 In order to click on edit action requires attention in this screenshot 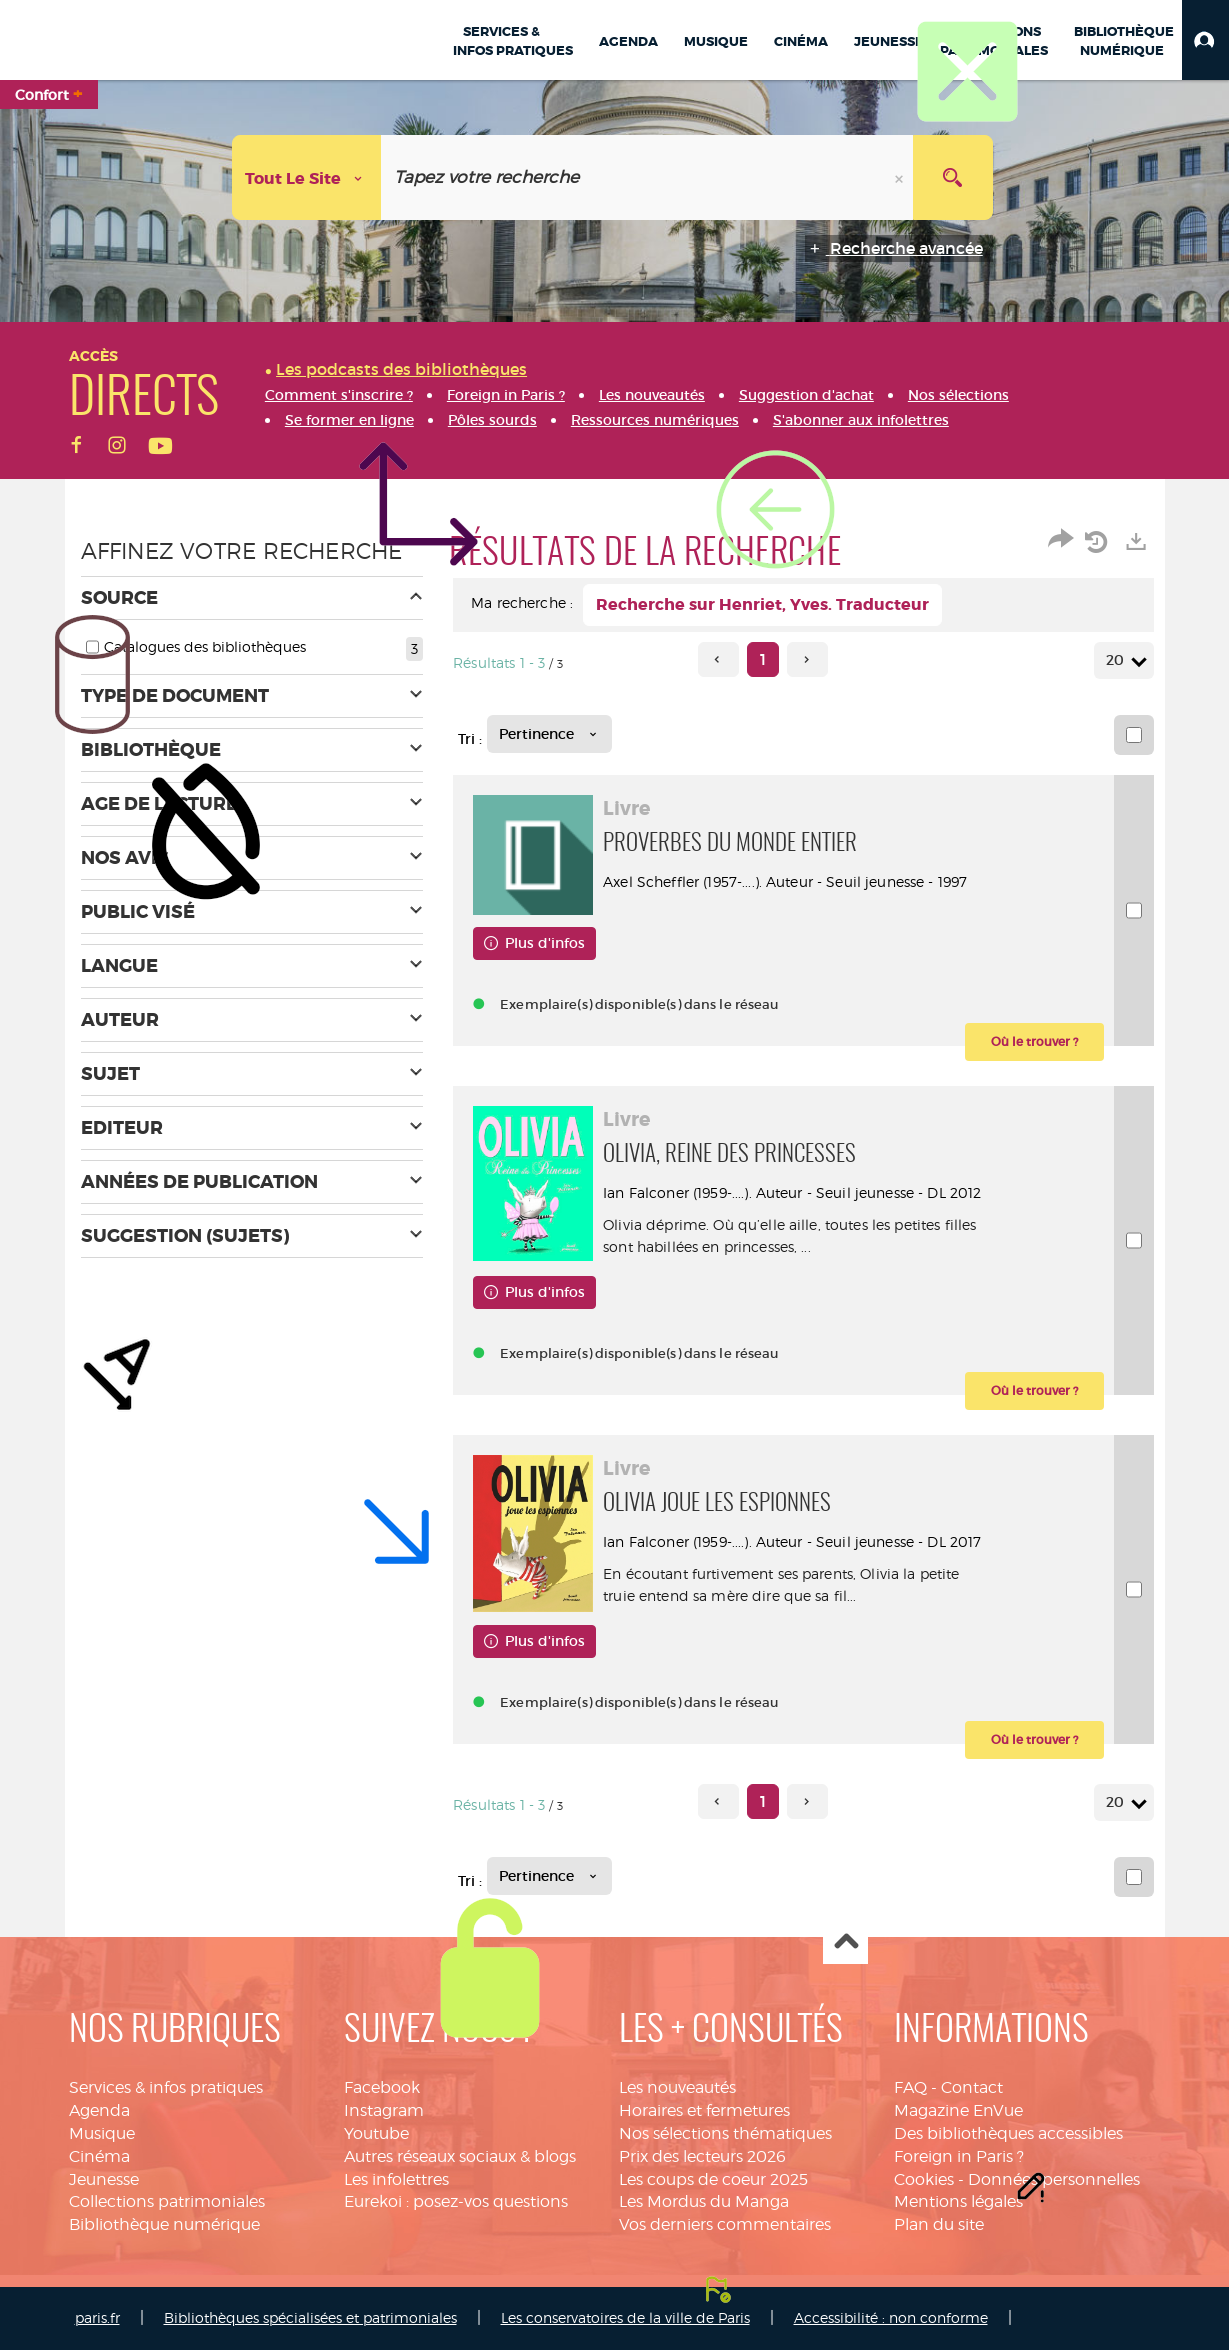, I will do `click(1031, 2185)`.